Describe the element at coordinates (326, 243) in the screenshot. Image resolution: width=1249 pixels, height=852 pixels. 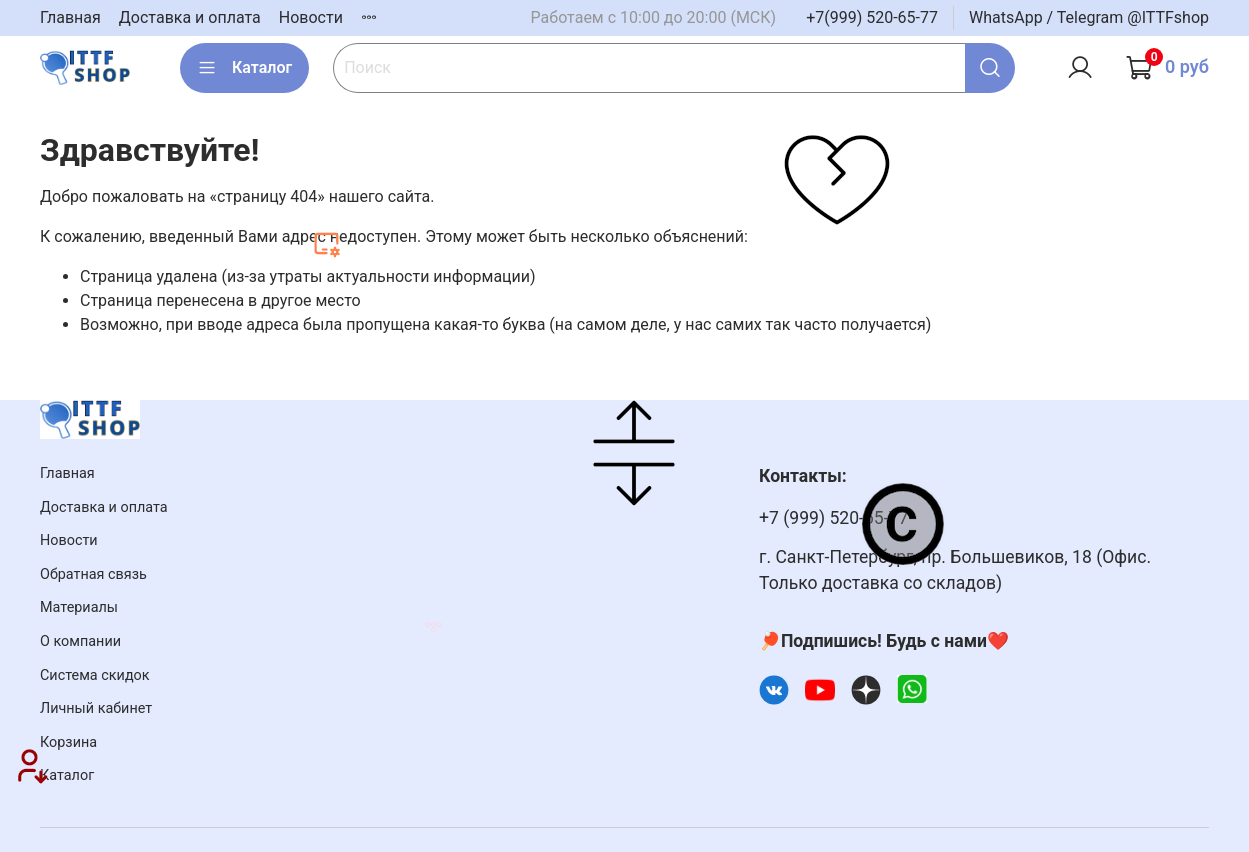
I see `access tablet display settings` at that location.